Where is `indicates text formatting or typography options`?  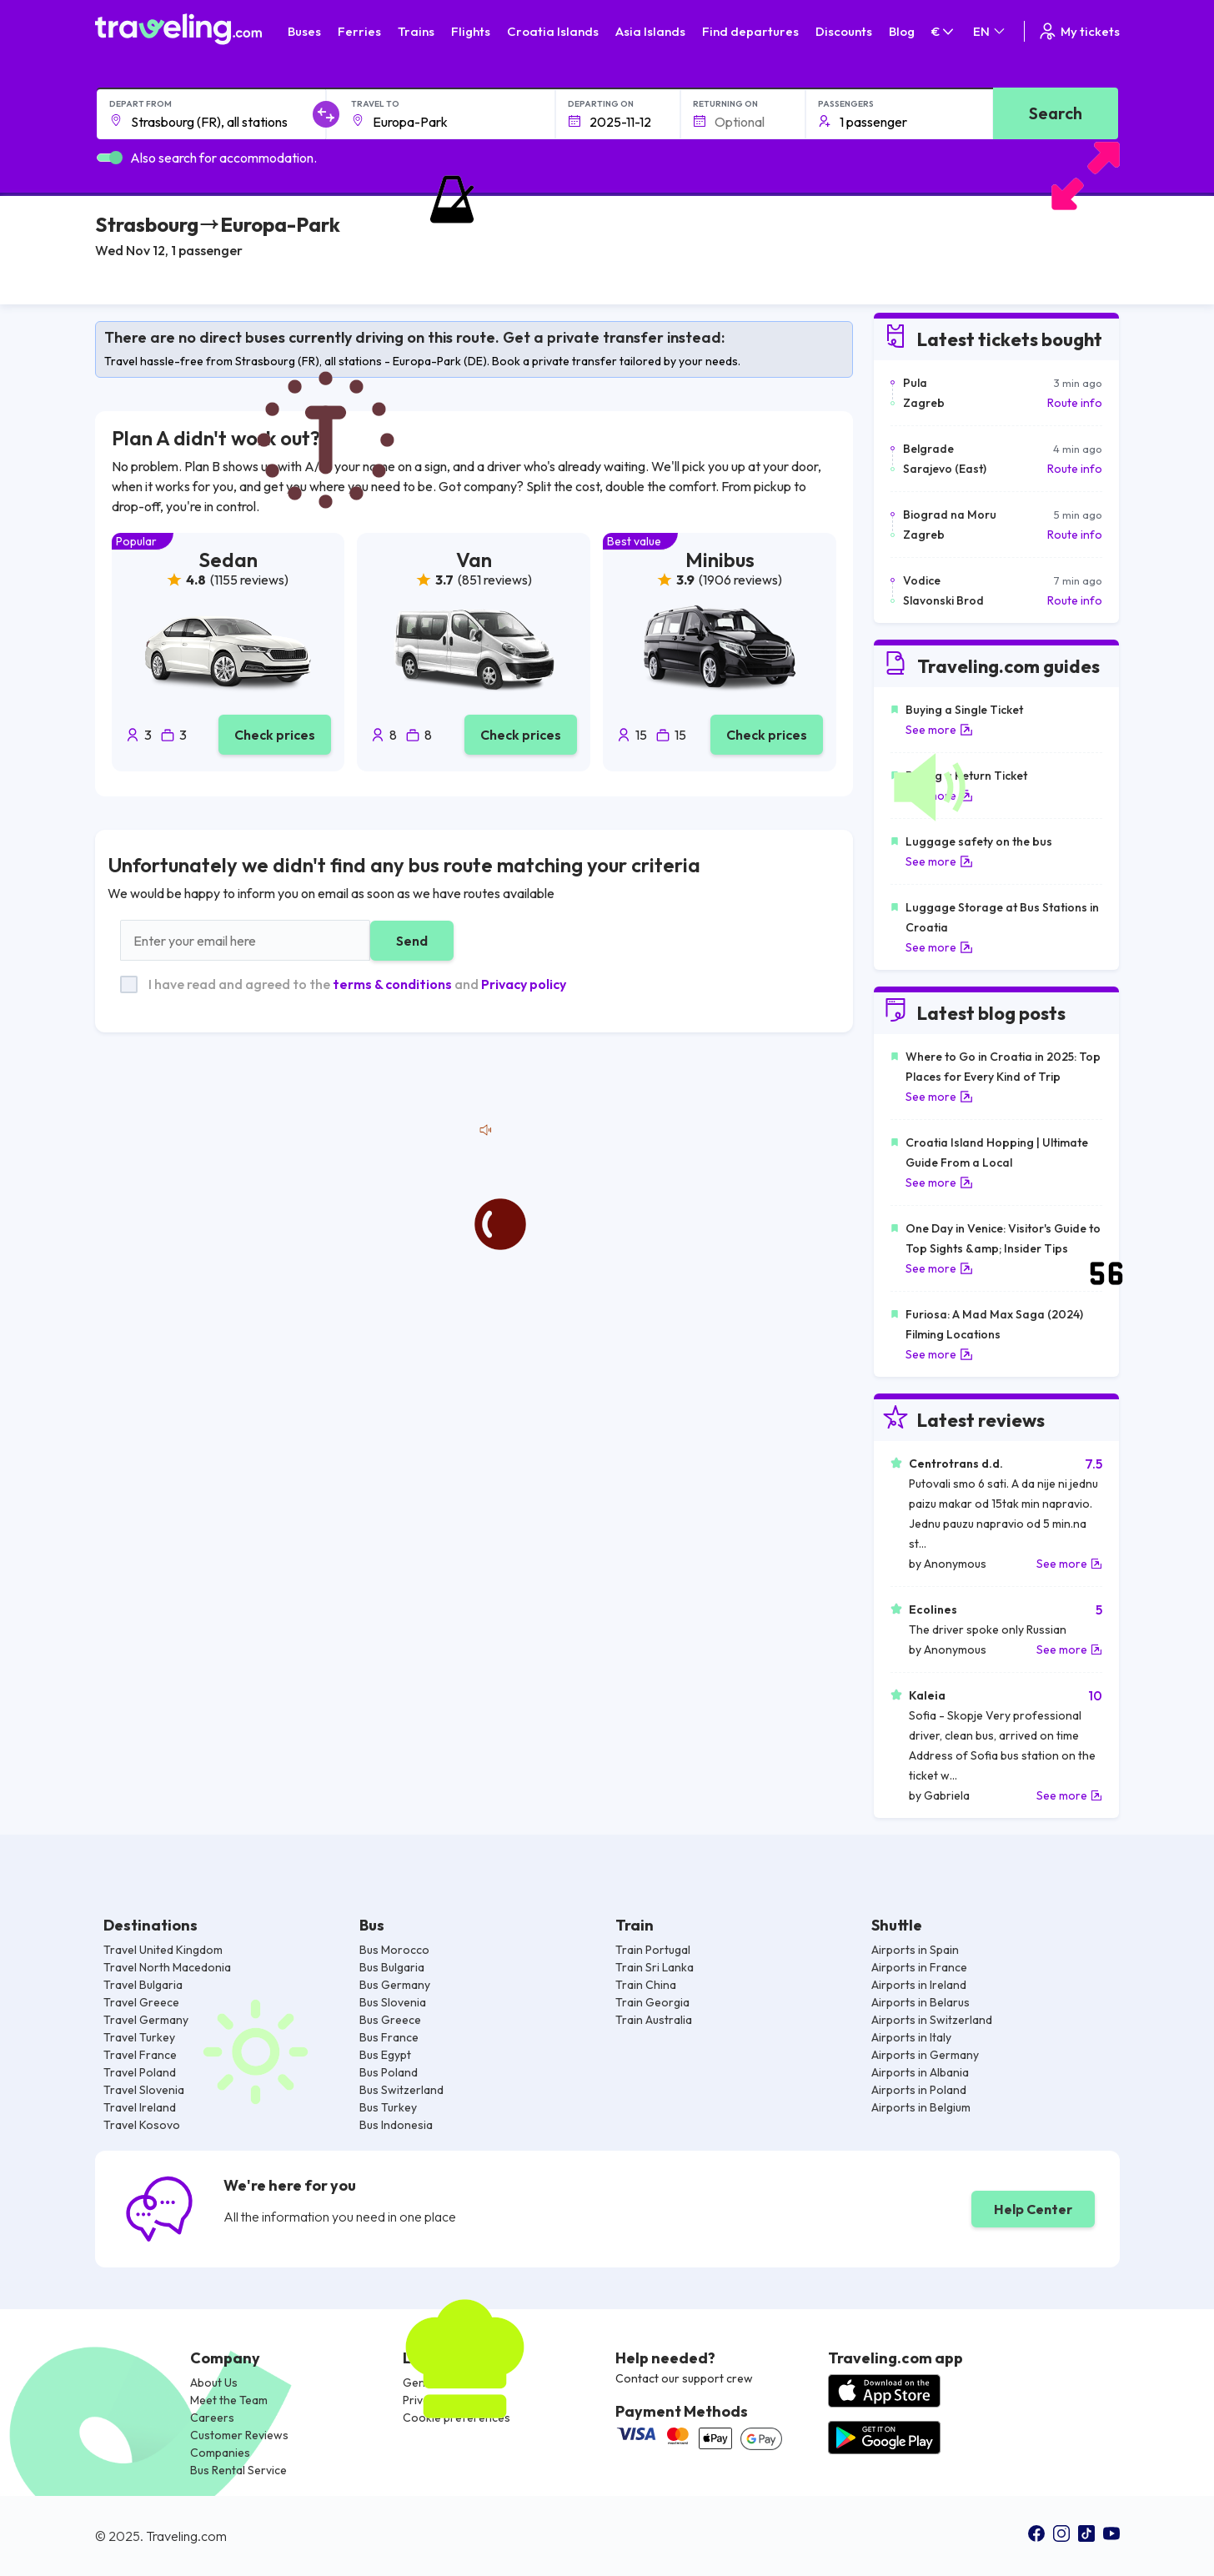 indicates text formatting or typography options is located at coordinates (325, 439).